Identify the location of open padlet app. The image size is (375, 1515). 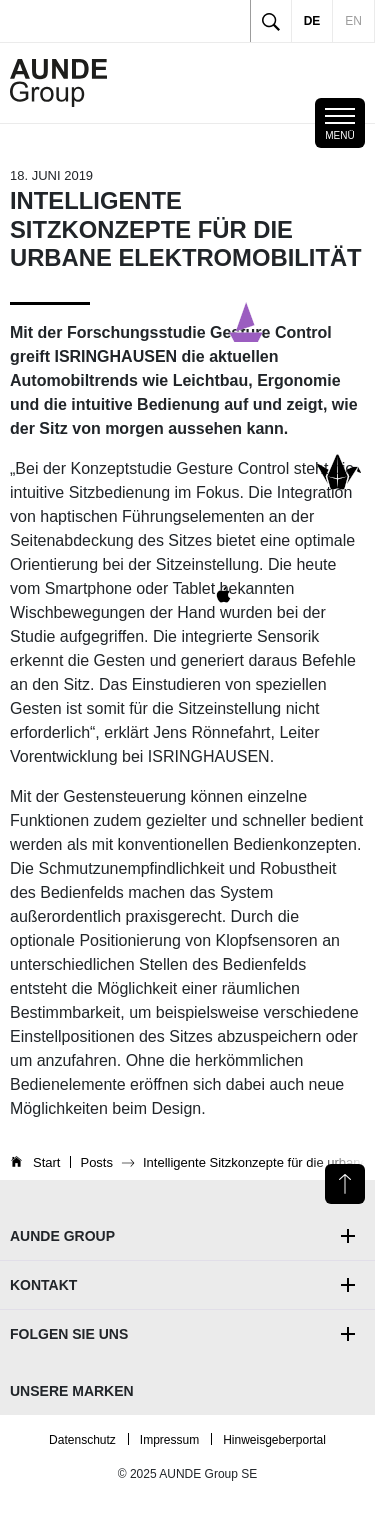
(339, 472).